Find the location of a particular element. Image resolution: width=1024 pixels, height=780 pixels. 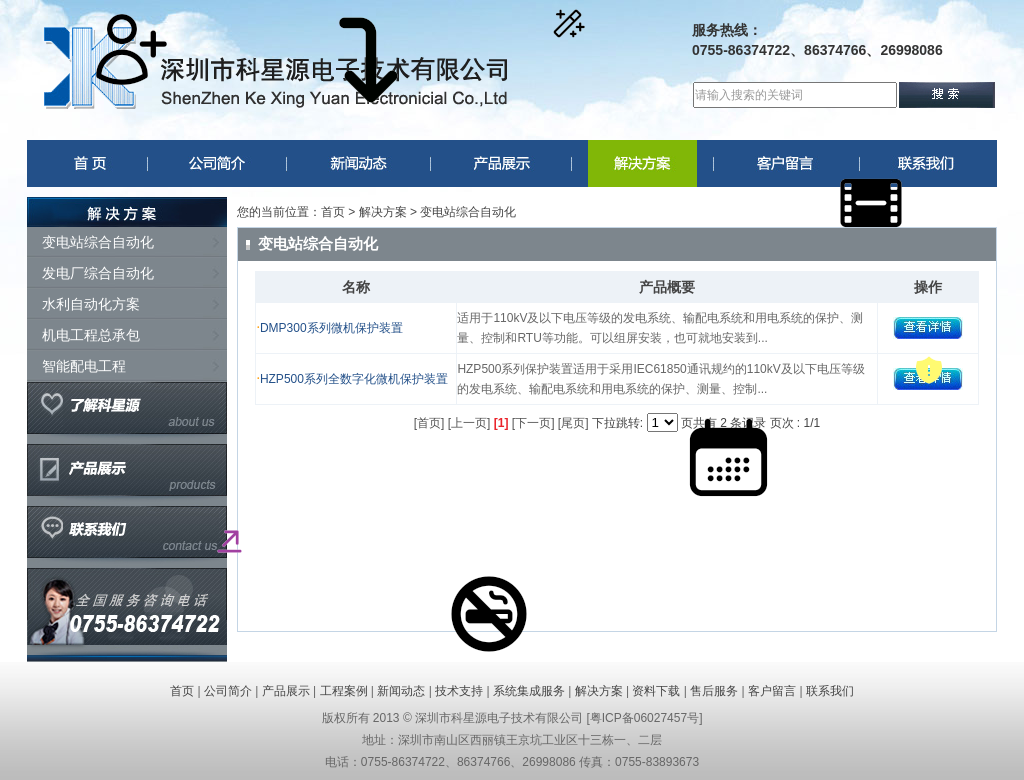

access video or film content is located at coordinates (871, 203).